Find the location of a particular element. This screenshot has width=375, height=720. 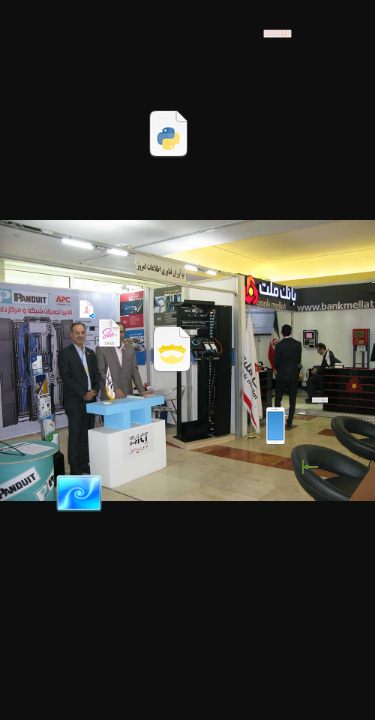

apple magic keyboard with touch id in orange/pink is located at coordinates (277, 33).